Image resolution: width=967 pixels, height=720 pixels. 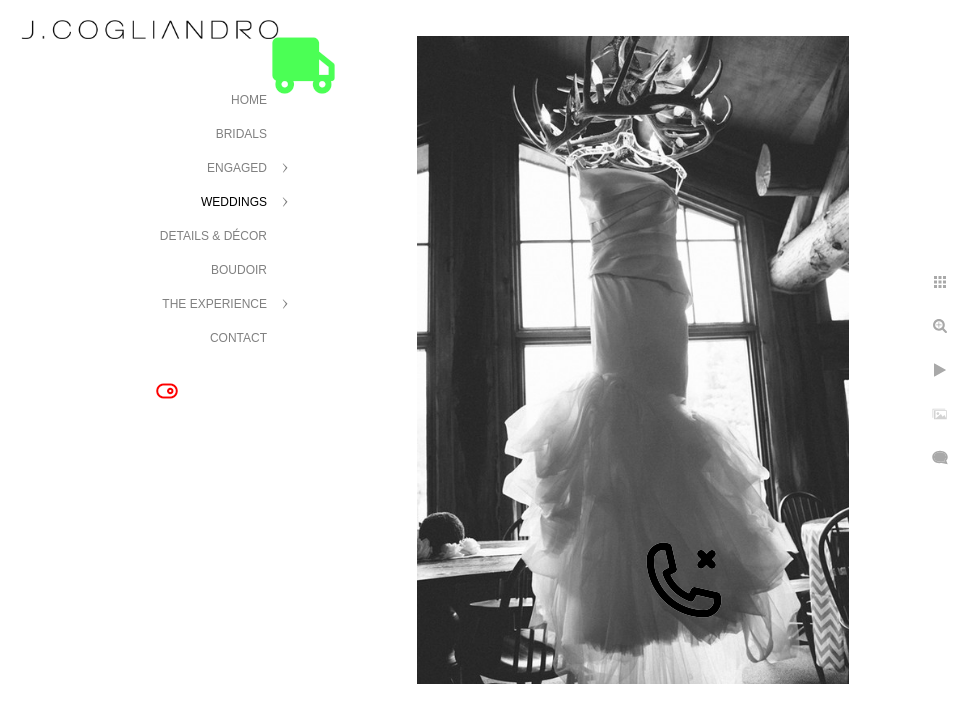 What do you see at coordinates (167, 391) in the screenshot?
I see `toggle switch in the on position` at bounding box center [167, 391].